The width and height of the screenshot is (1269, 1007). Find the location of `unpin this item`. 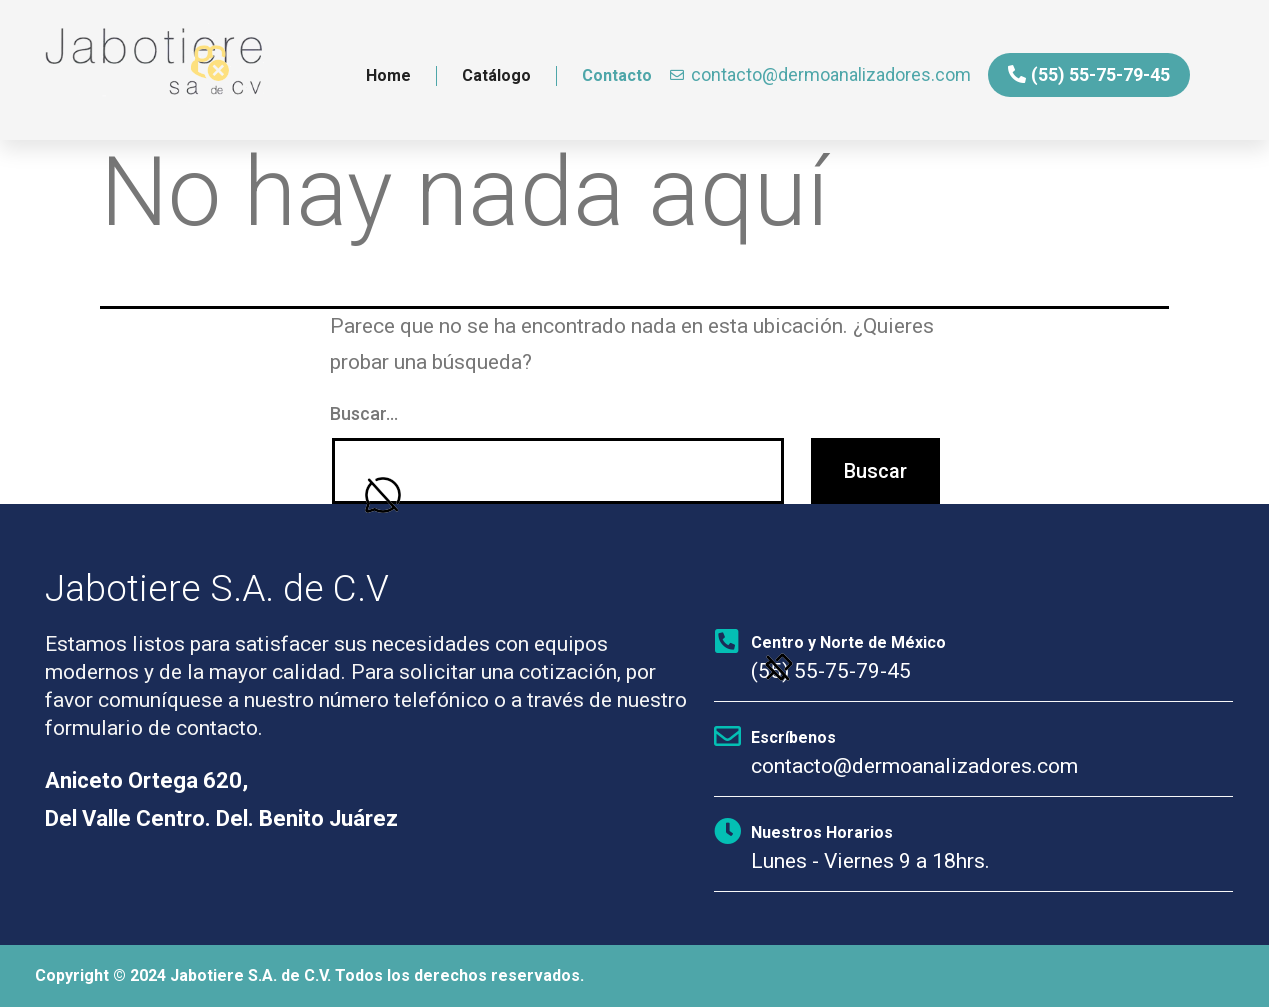

unpin this item is located at coordinates (778, 668).